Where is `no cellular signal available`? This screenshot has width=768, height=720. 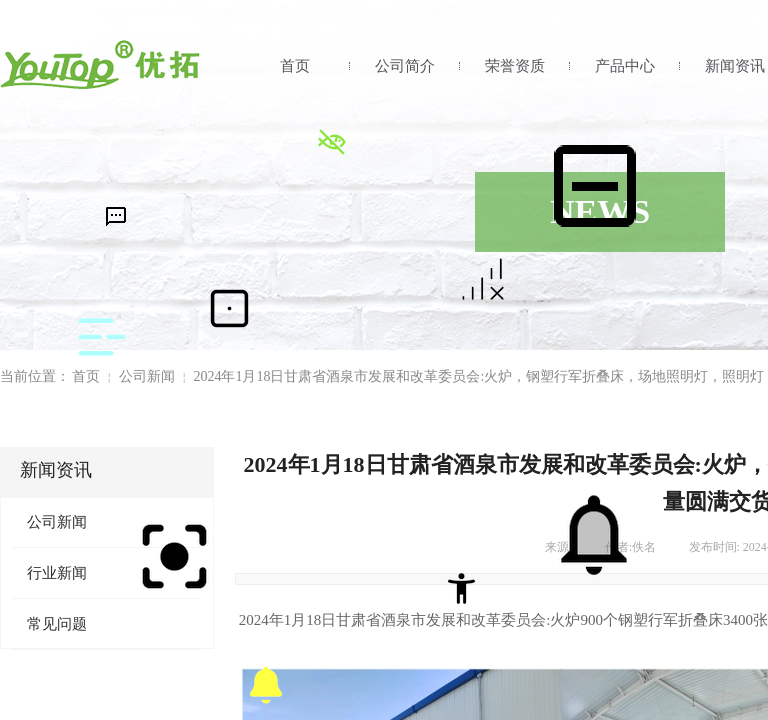
no cellular signal available is located at coordinates (484, 282).